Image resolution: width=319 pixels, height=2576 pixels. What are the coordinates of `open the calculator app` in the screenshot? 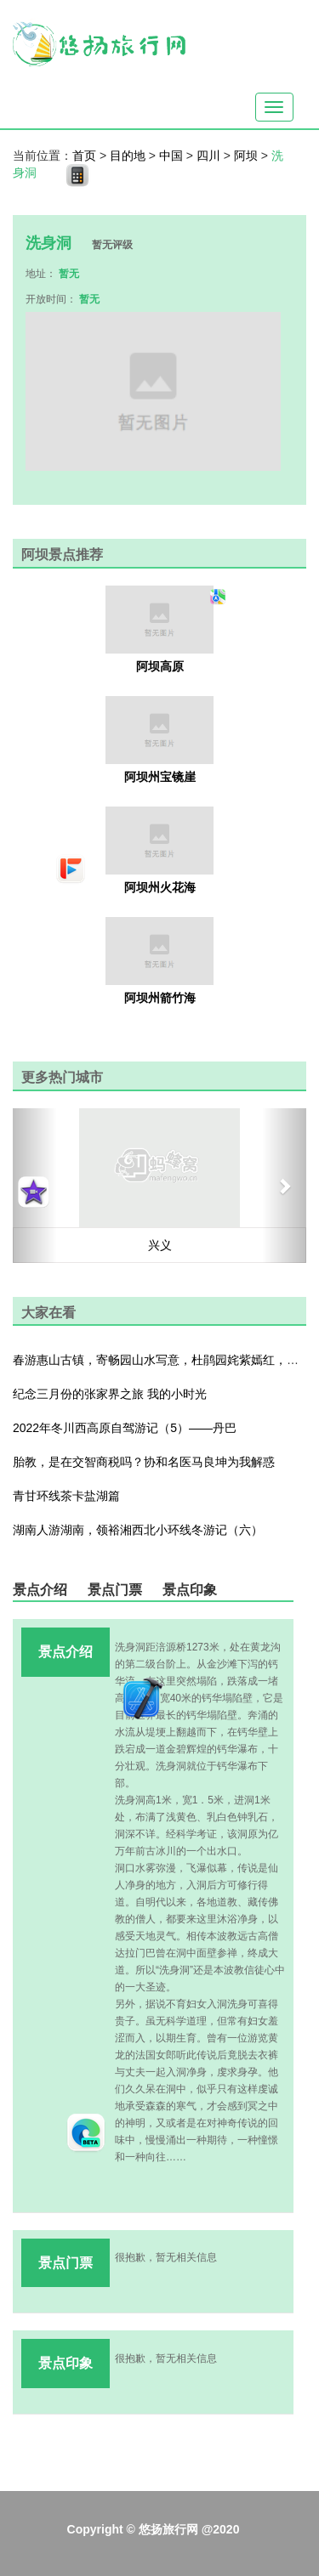 It's located at (77, 175).